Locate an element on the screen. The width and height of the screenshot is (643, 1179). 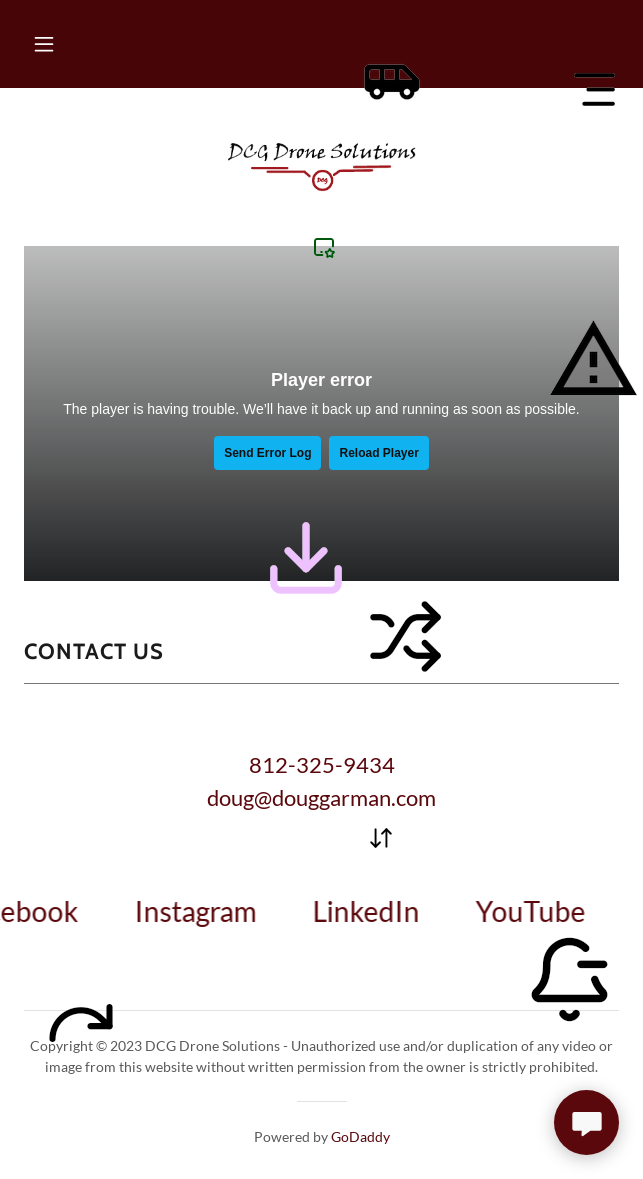
mark this tablet as a favorite device is located at coordinates (324, 247).